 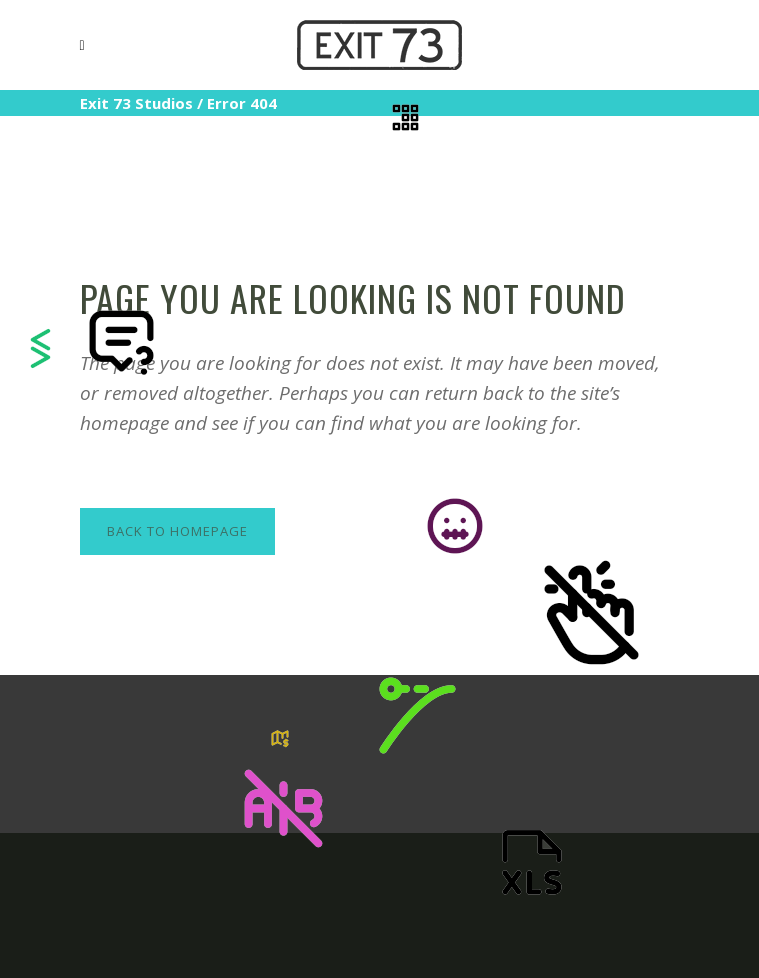 What do you see at coordinates (405, 117) in the screenshot?
I see `pnpm package manager logo` at bounding box center [405, 117].